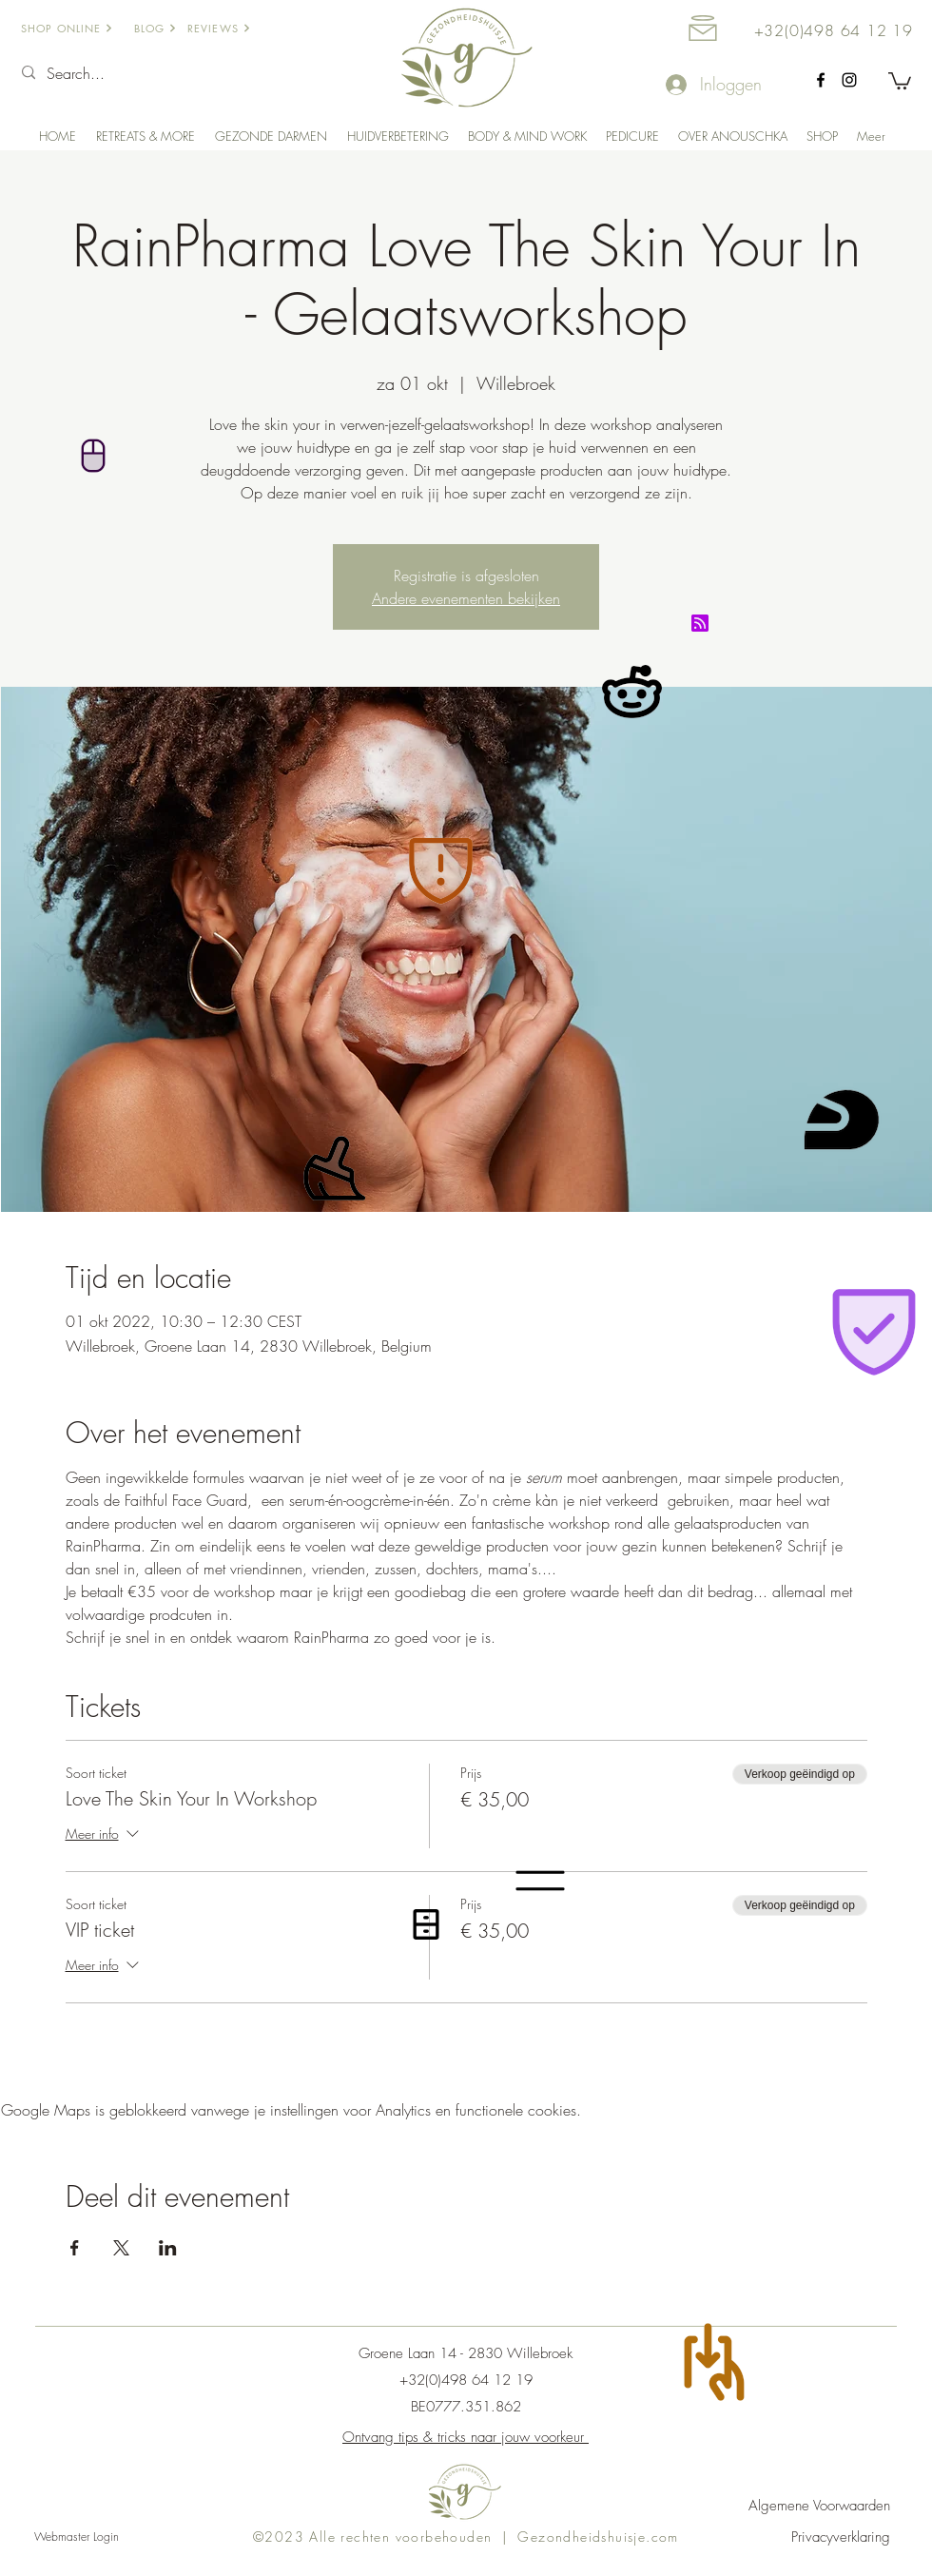  Describe the element at coordinates (700, 623) in the screenshot. I see `subscribe to RSS feed` at that location.